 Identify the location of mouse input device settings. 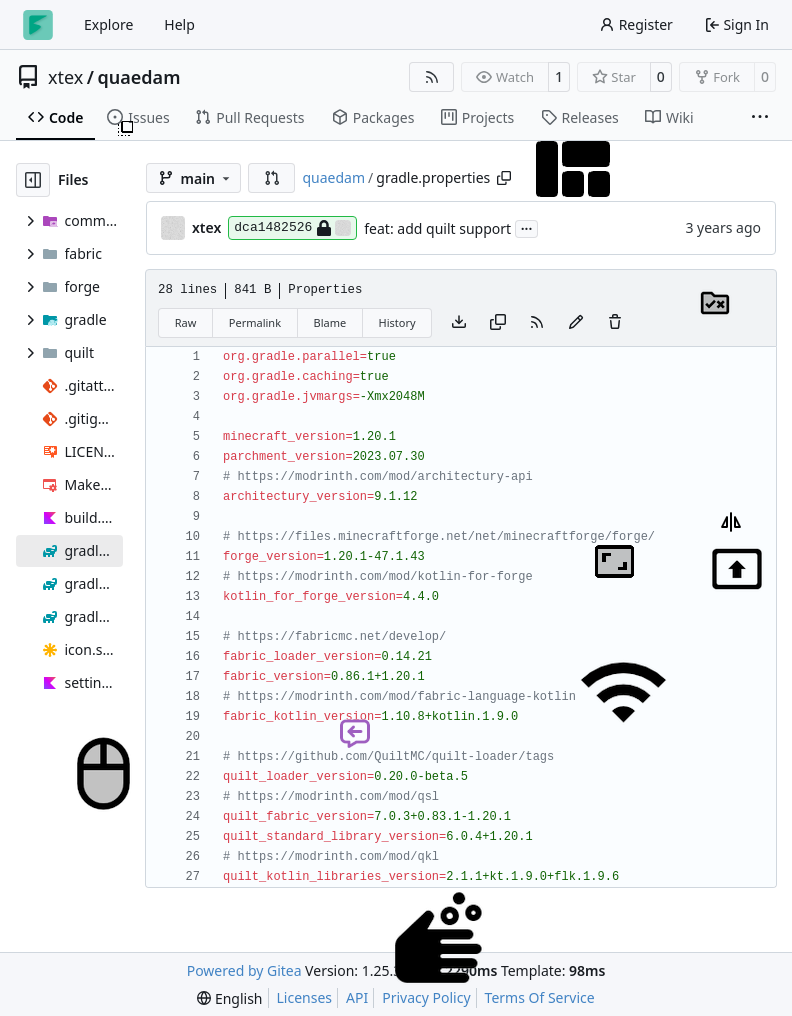
(103, 773).